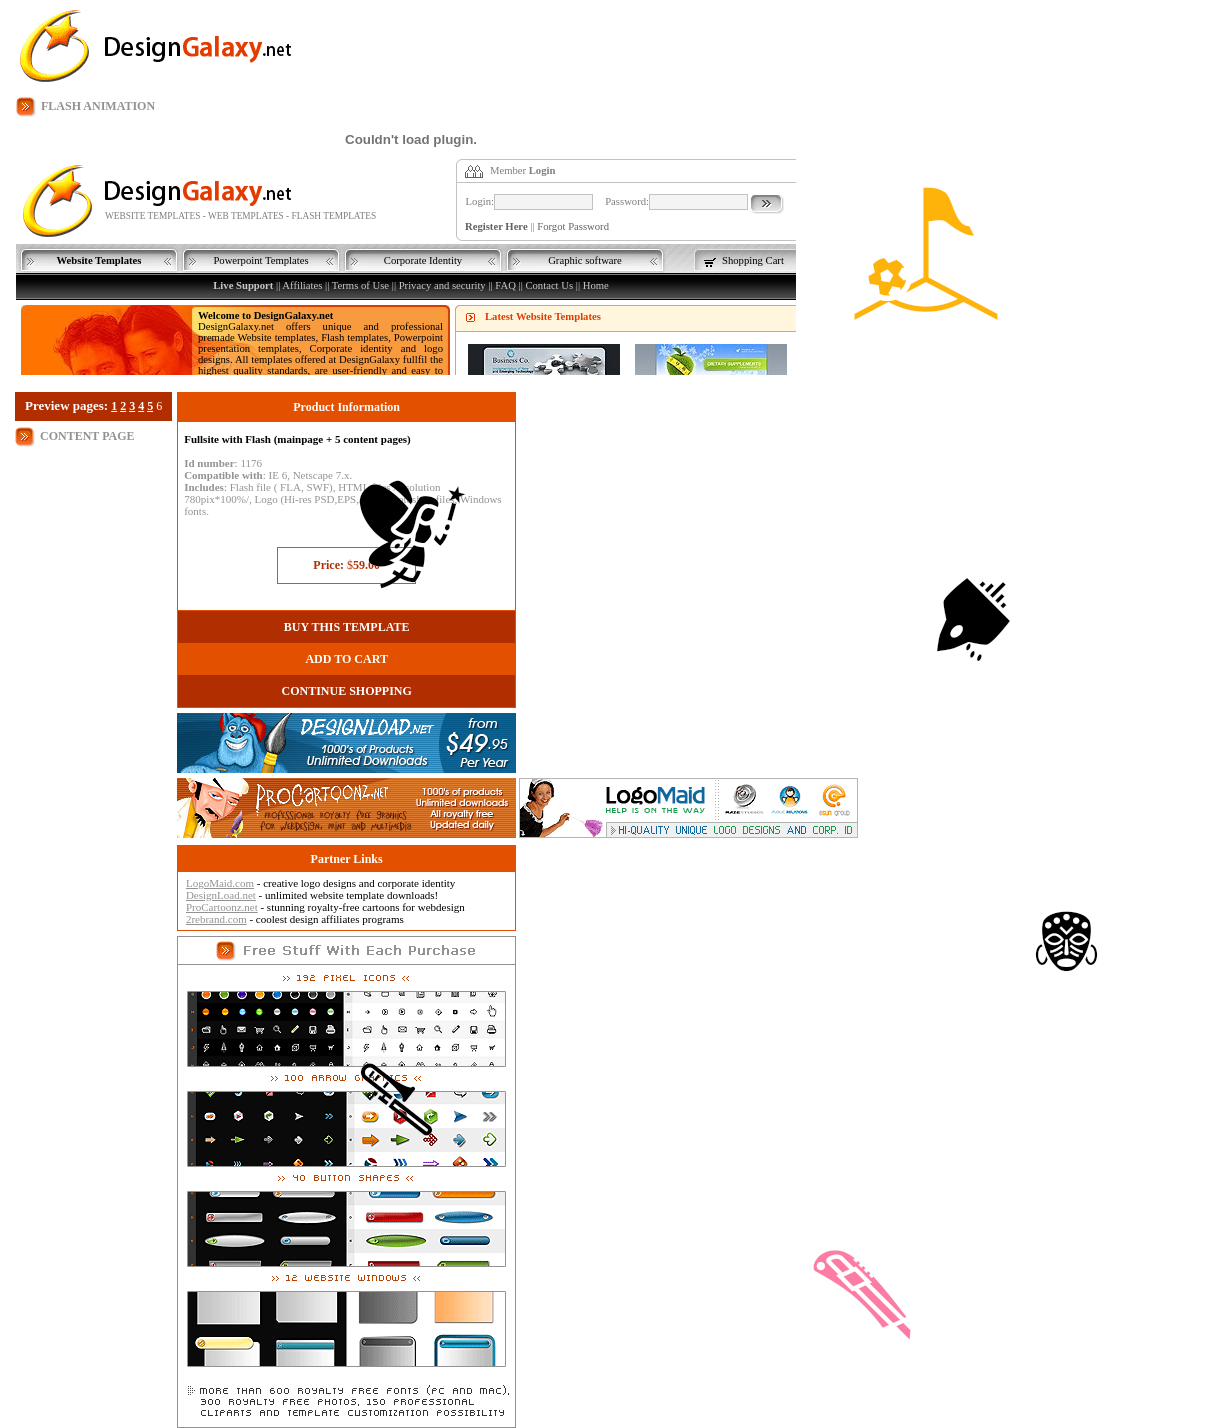 This screenshot has width=1209, height=1428. Describe the element at coordinates (412, 534) in the screenshot. I see `access fairy tale or fantasy game content` at that location.